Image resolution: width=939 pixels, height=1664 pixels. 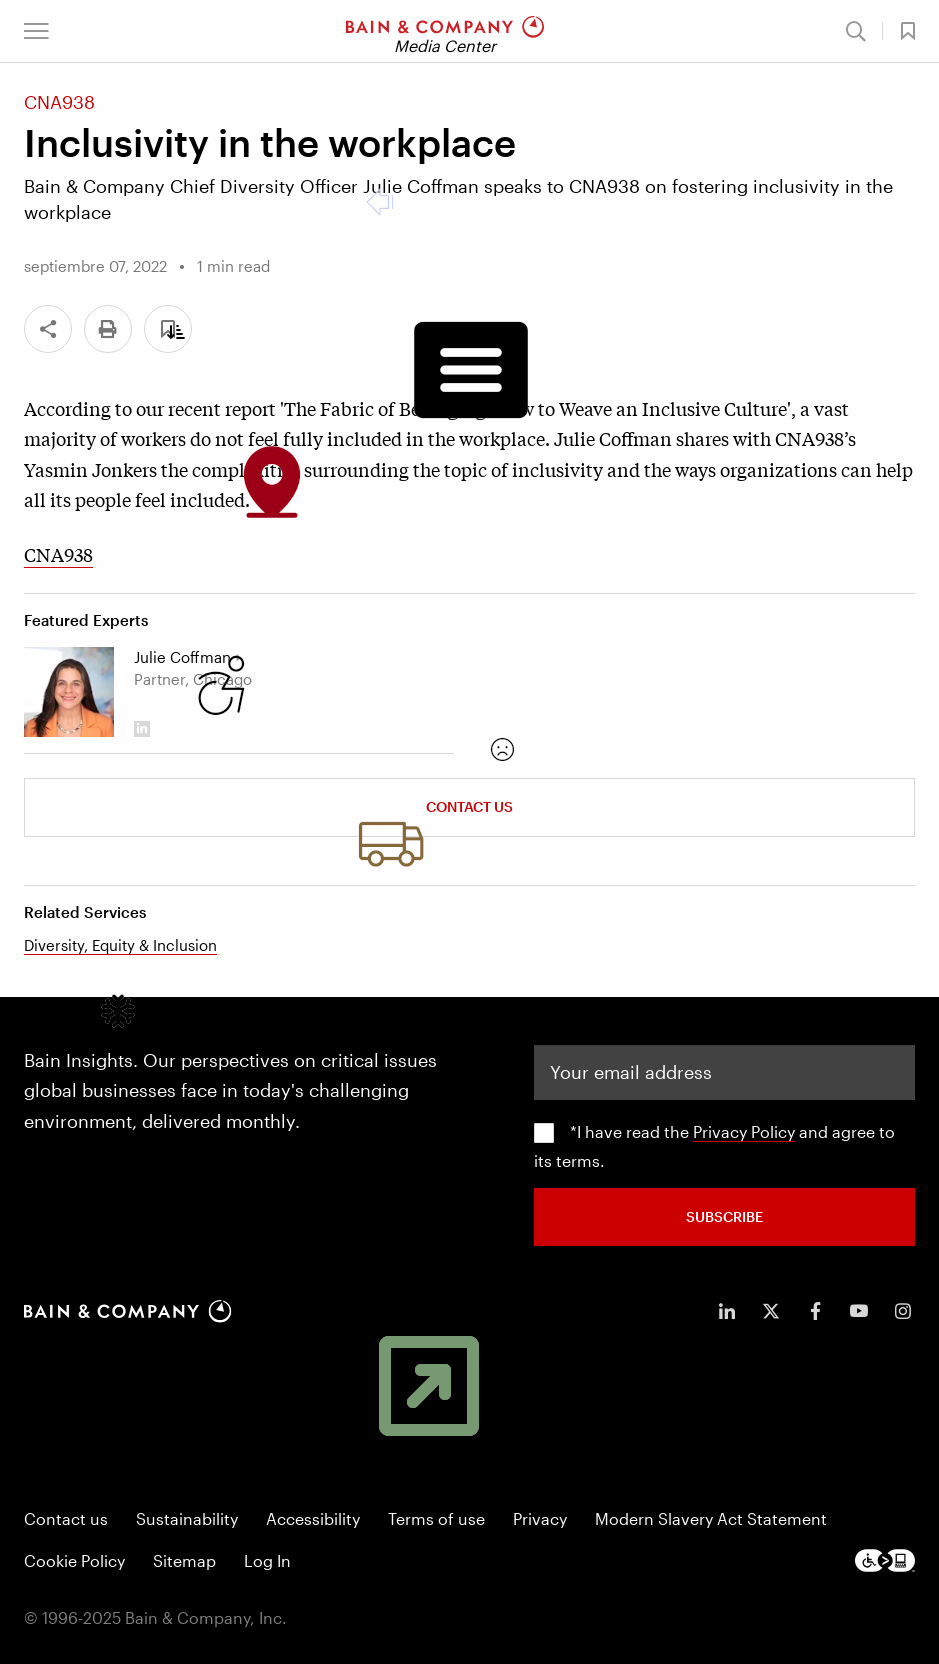 I want to click on indicates wheelchair accessible route or facility, so click(x=222, y=686).